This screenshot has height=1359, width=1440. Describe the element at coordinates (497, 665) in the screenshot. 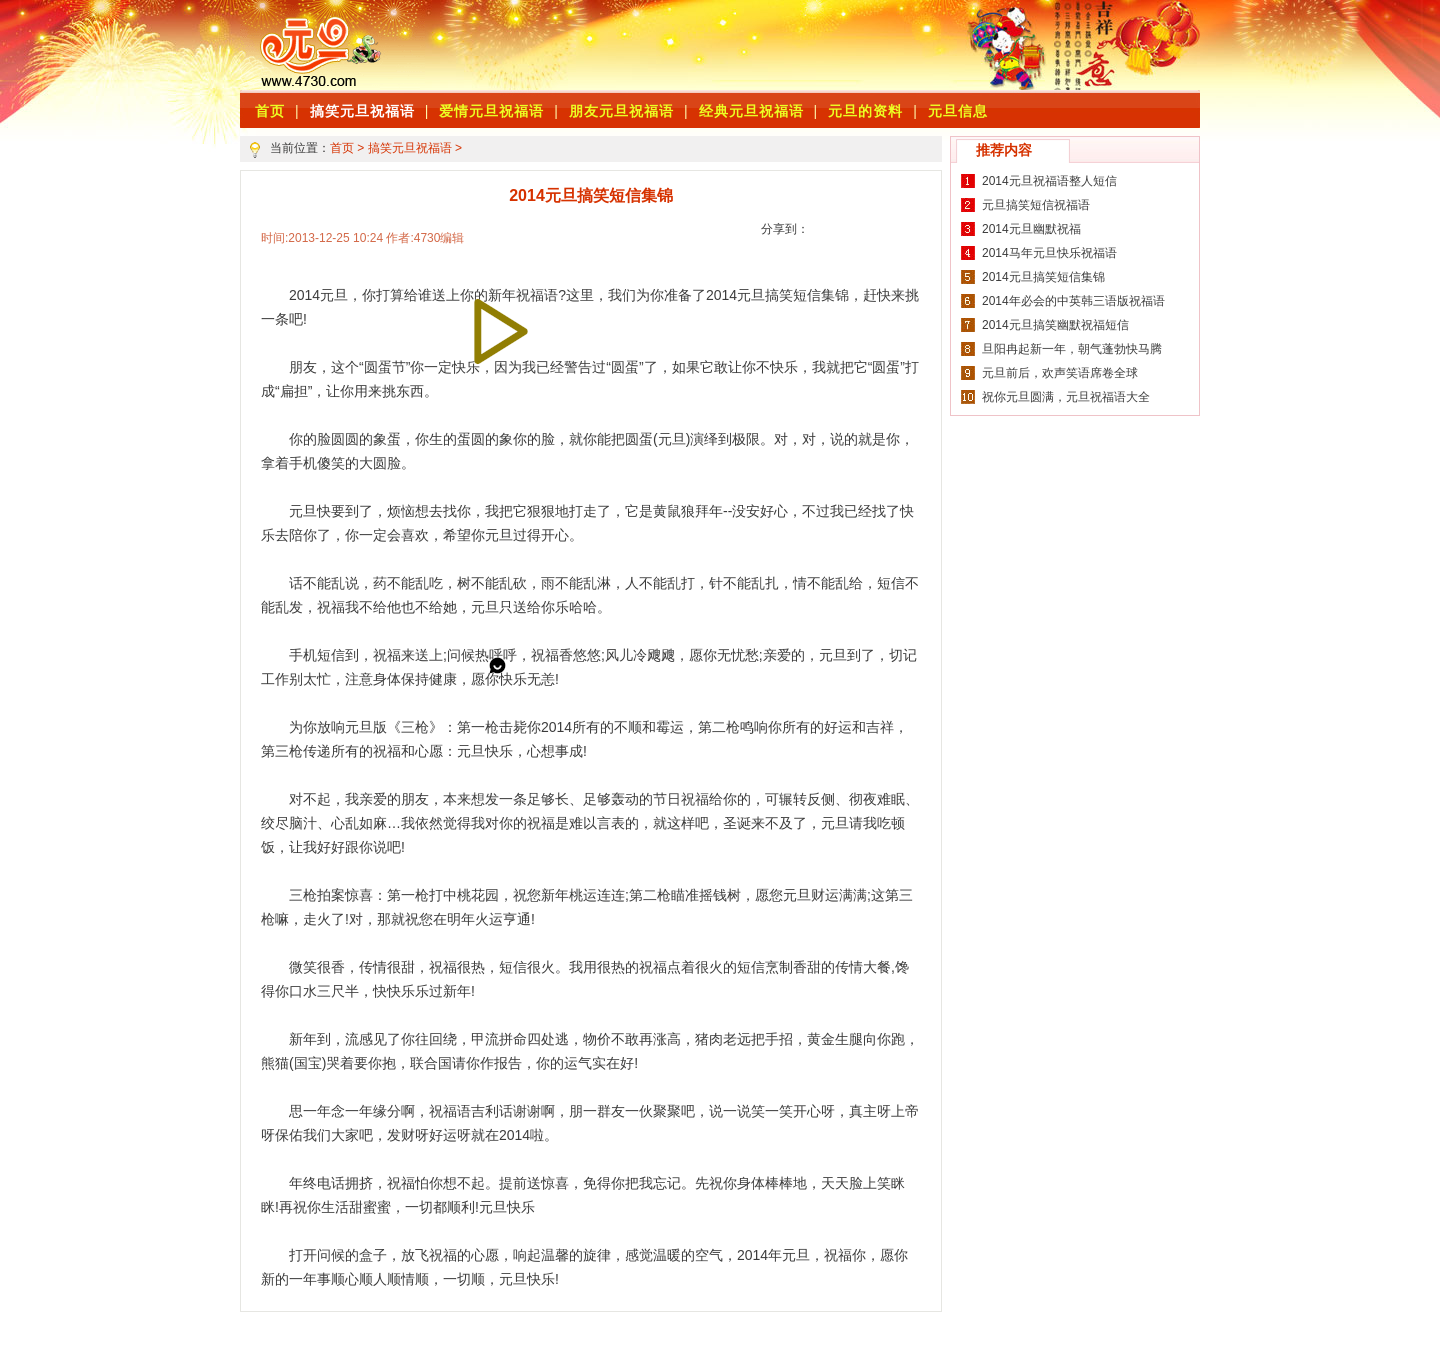

I see `open friendly chat or messaging` at that location.